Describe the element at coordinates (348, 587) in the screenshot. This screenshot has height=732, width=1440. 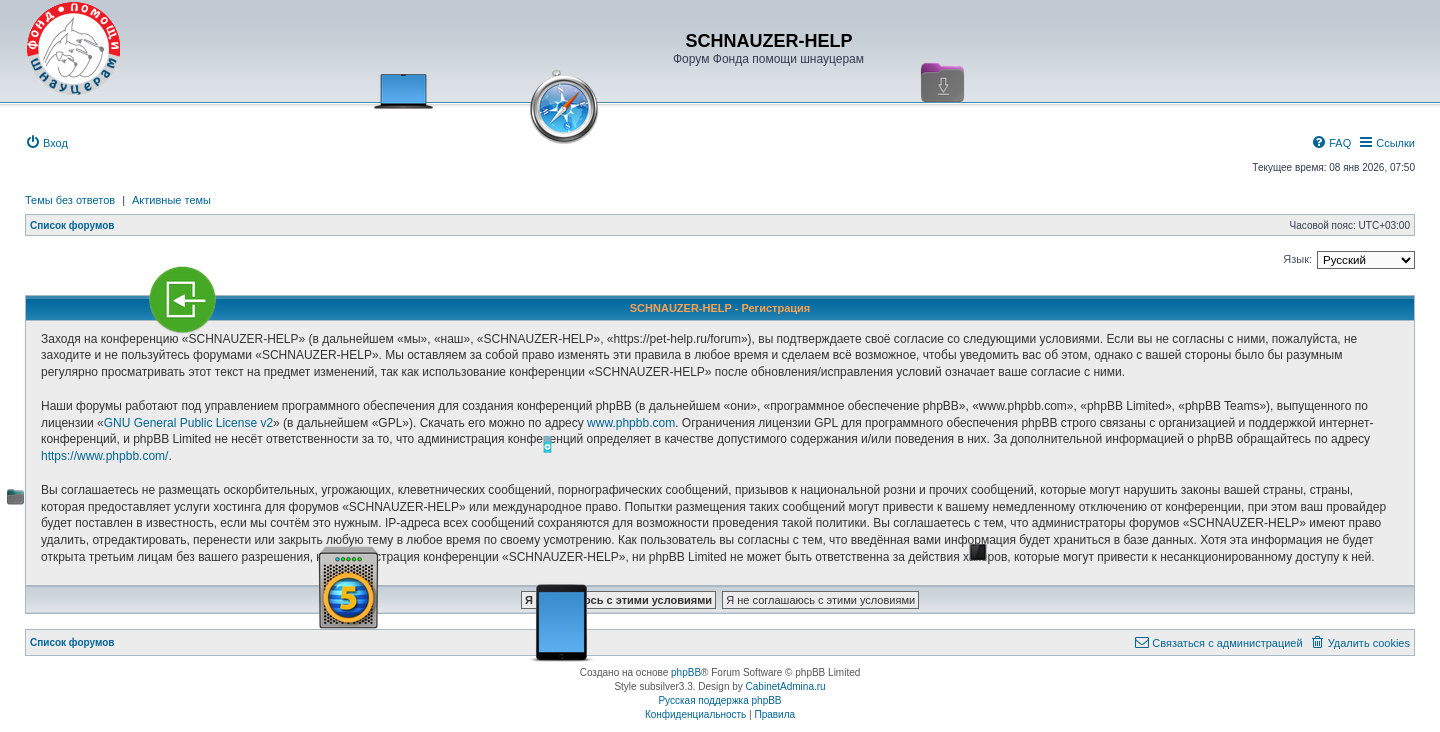
I see `RAID 5 storage configuration status` at that location.